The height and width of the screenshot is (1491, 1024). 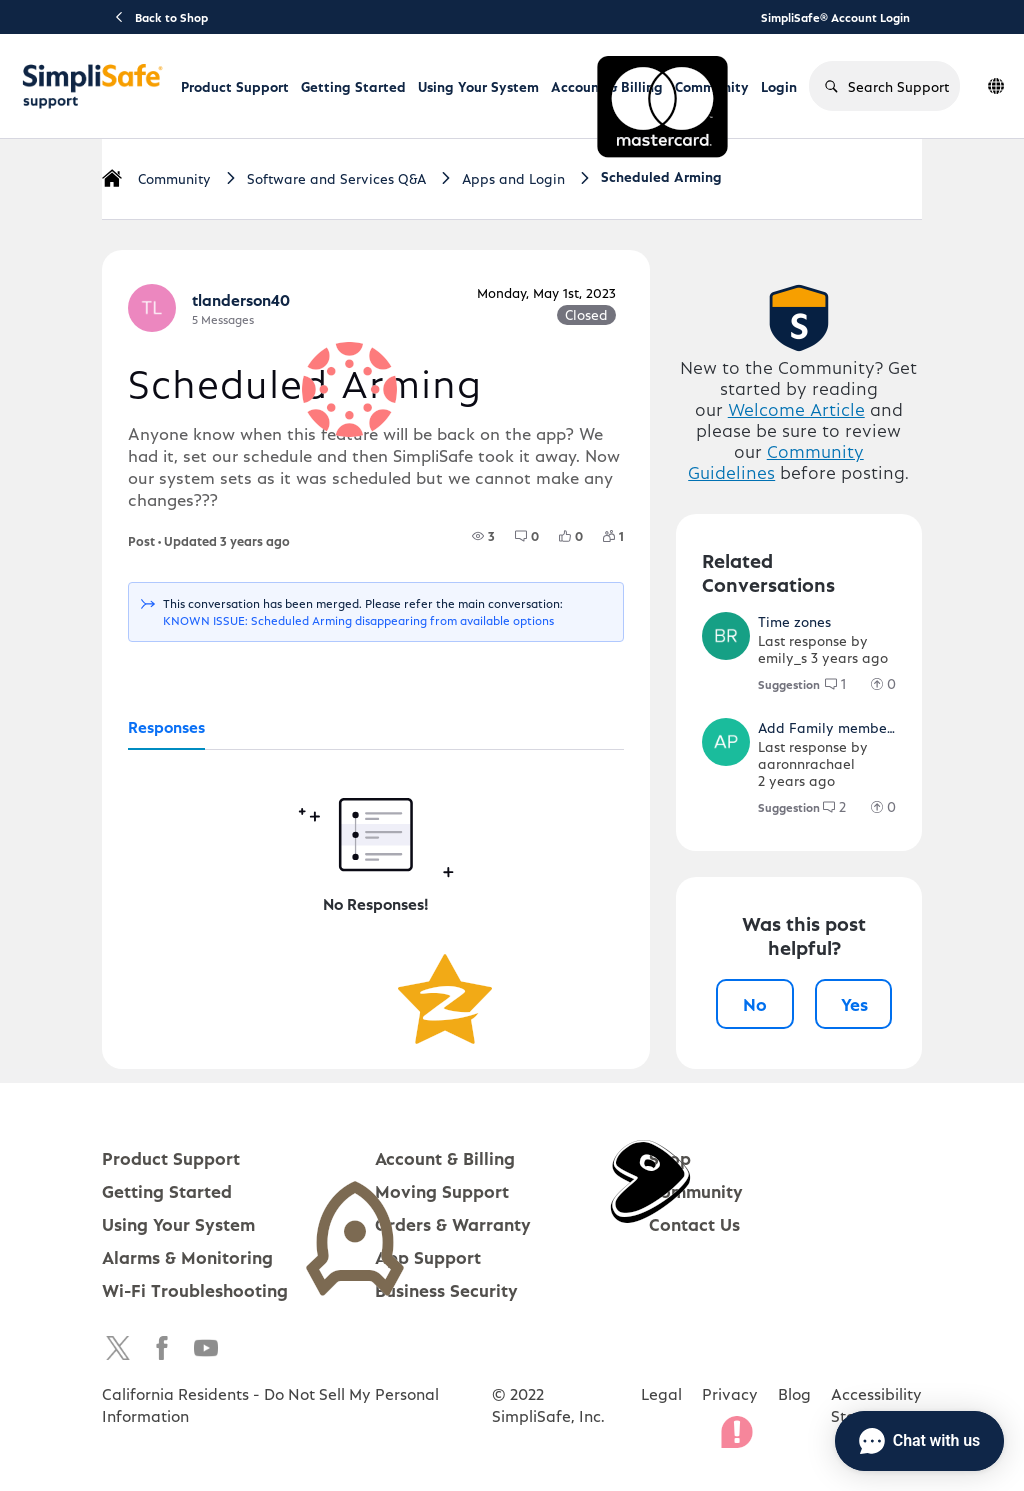 What do you see at coordinates (662, 106) in the screenshot?
I see `pay with mastercard` at bounding box center [662, 106].